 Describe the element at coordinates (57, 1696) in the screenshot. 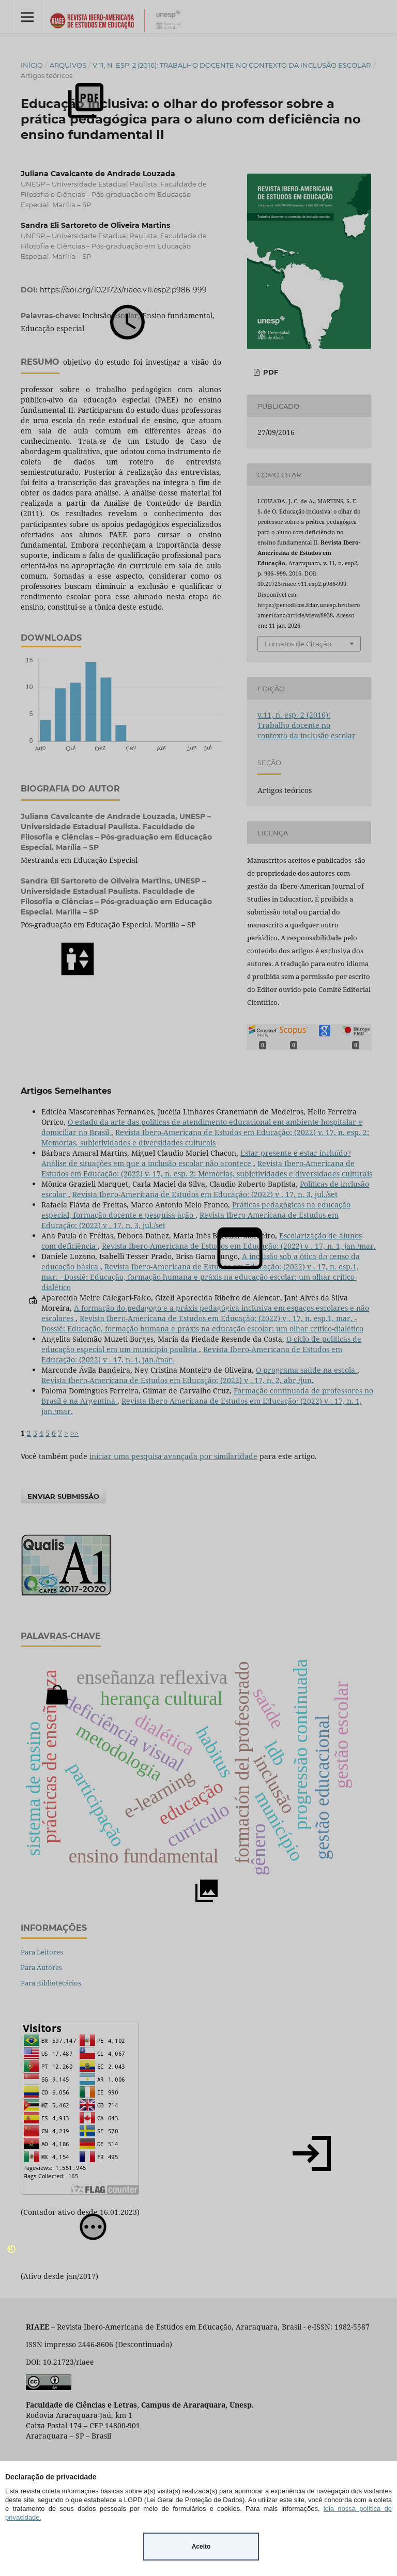

I see `view your shopping bag` at that location.